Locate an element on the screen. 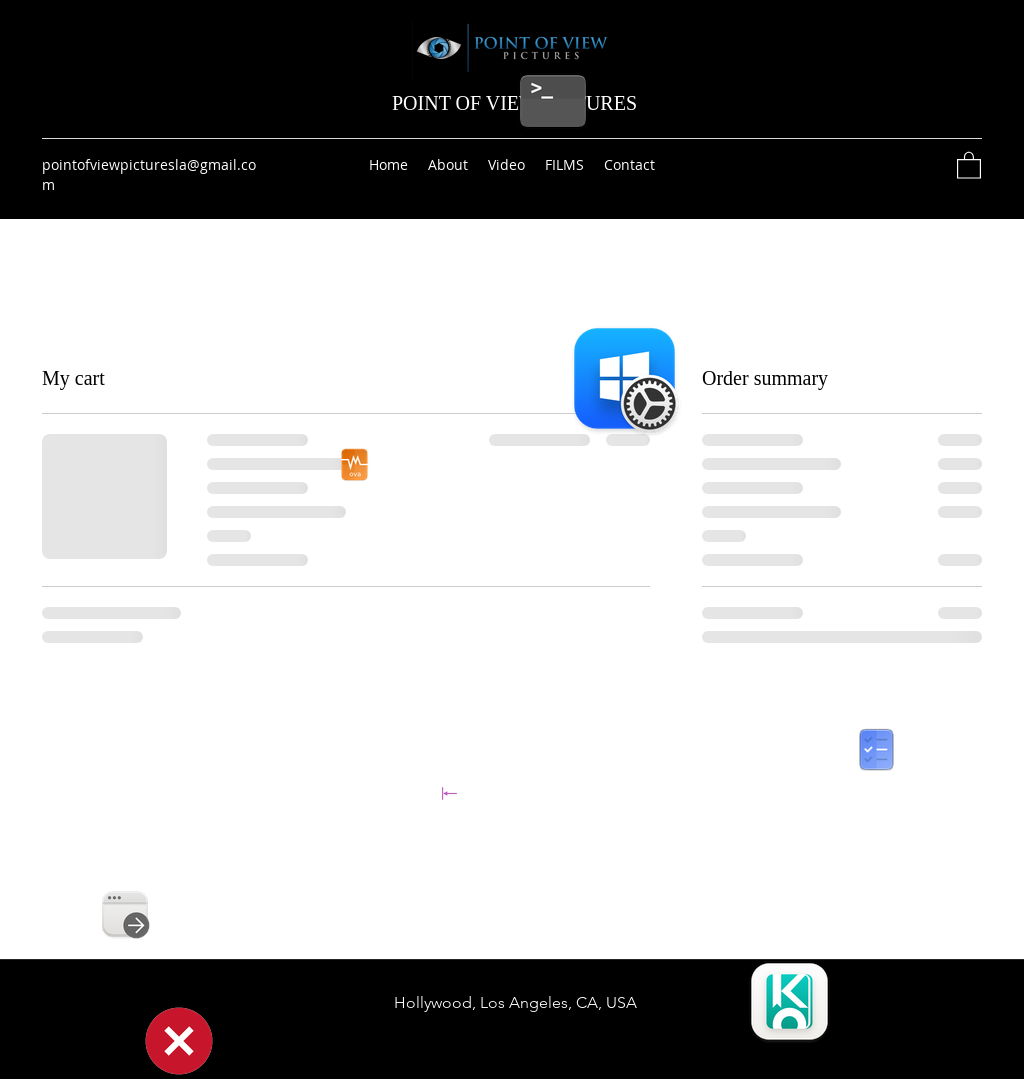  open the terminal application is located at coordinates (553, 101).